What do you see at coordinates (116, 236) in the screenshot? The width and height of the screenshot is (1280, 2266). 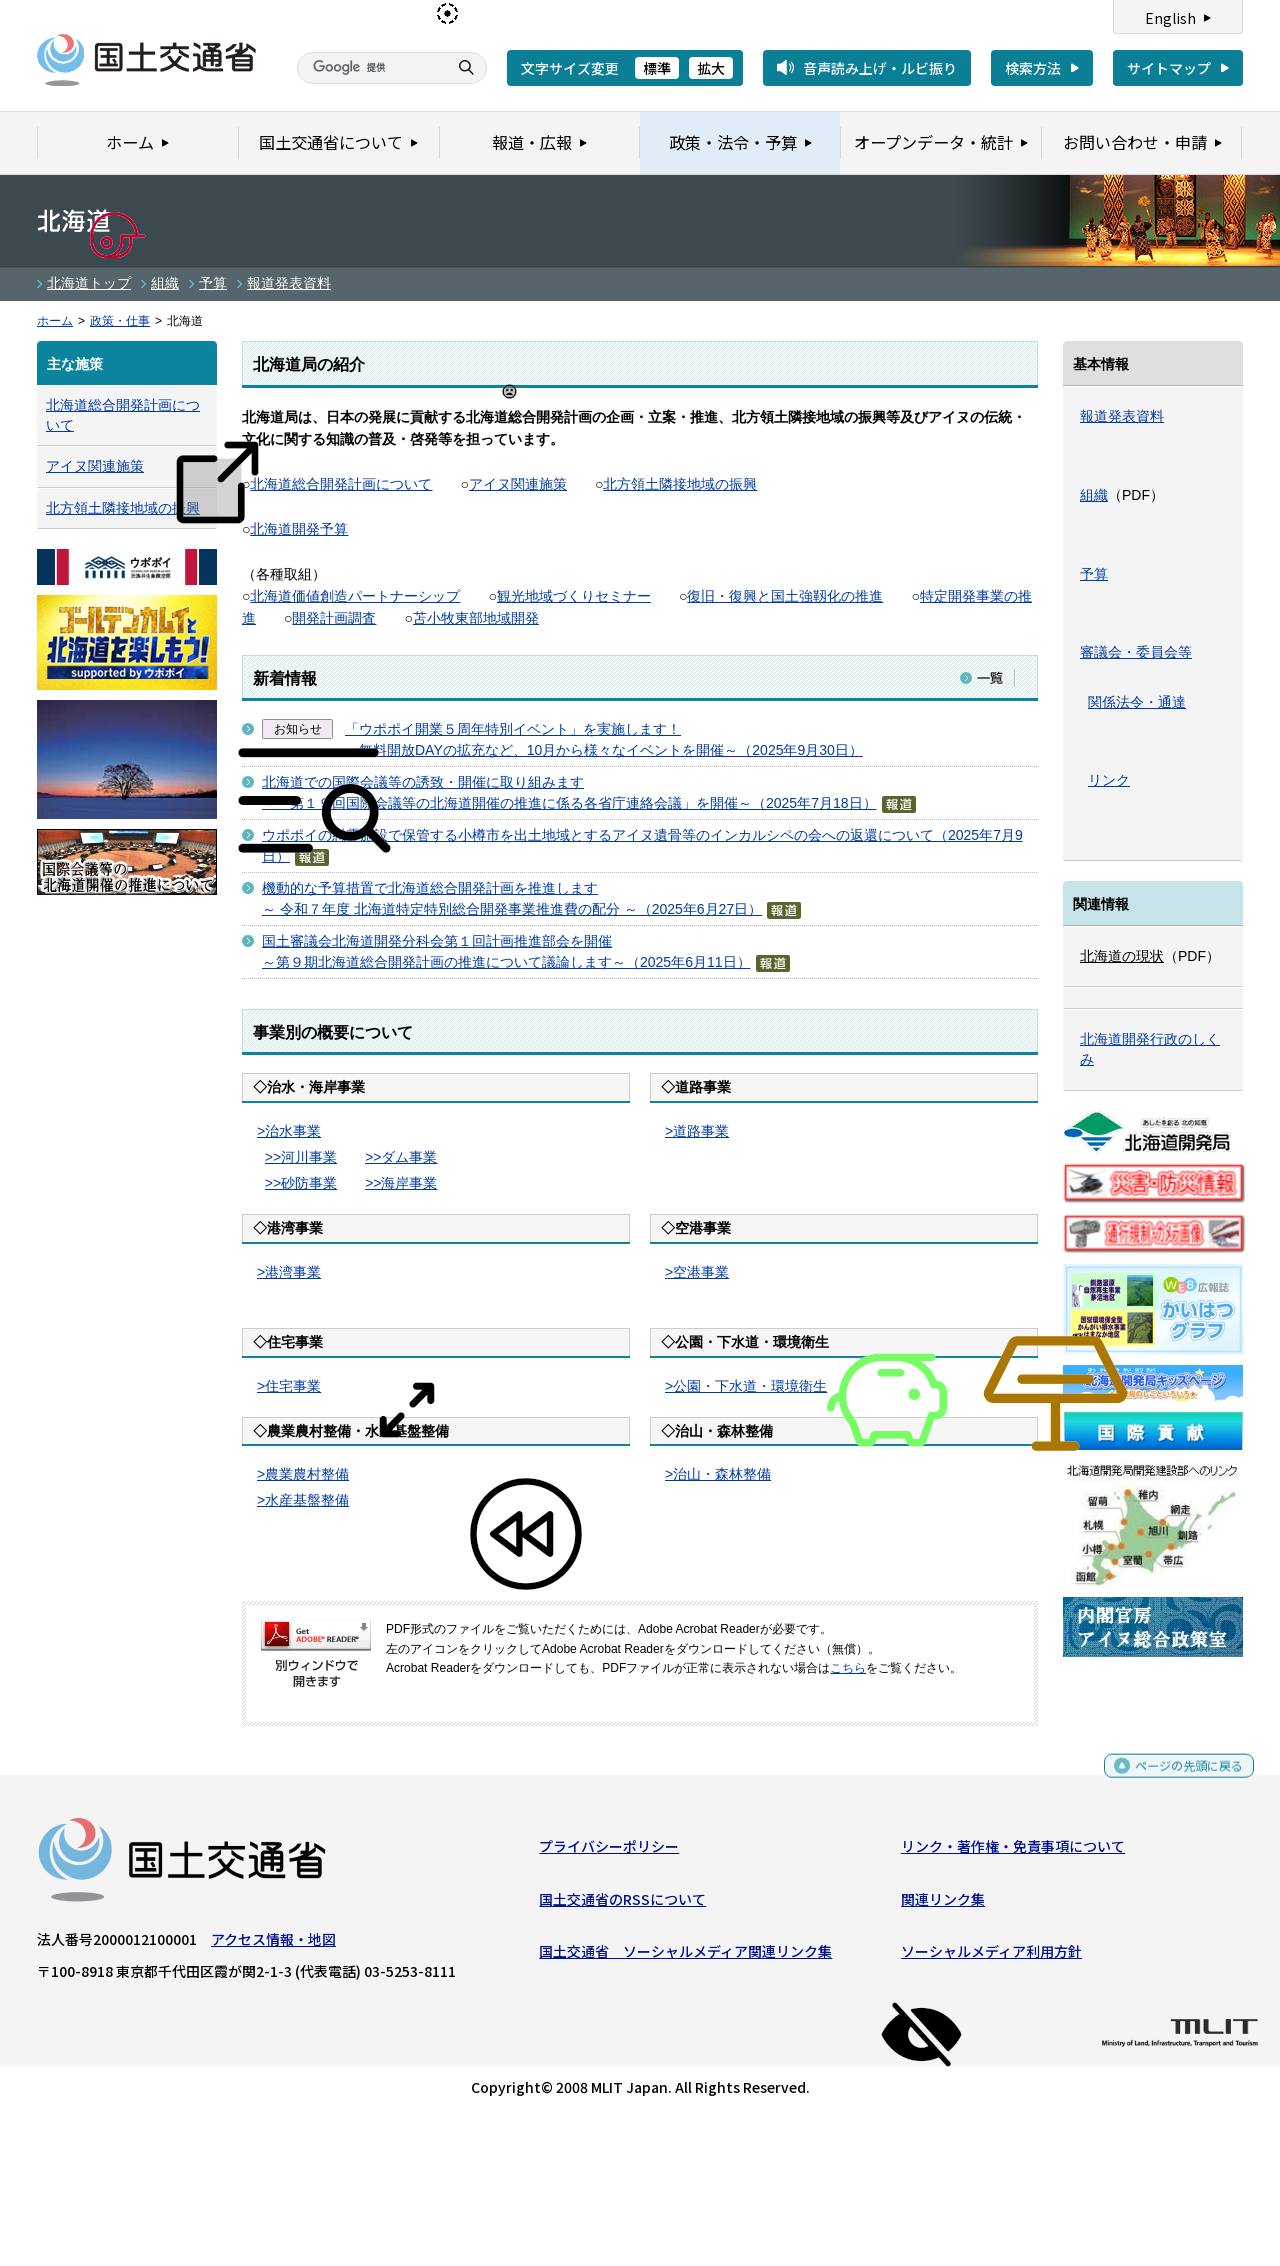 I see `access baseball or sports-related content` at bounding box center [116, 236].